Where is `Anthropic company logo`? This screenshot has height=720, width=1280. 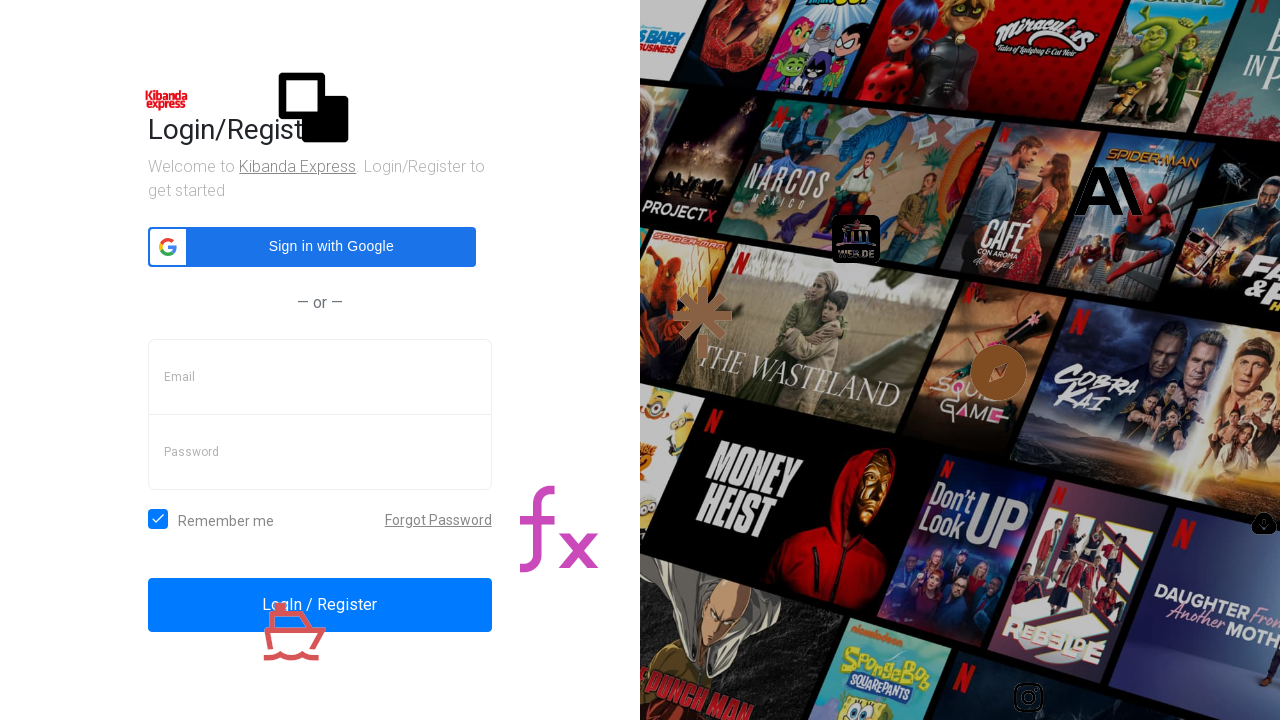 Anthropic company logo is located at coordinates (1108, 189).